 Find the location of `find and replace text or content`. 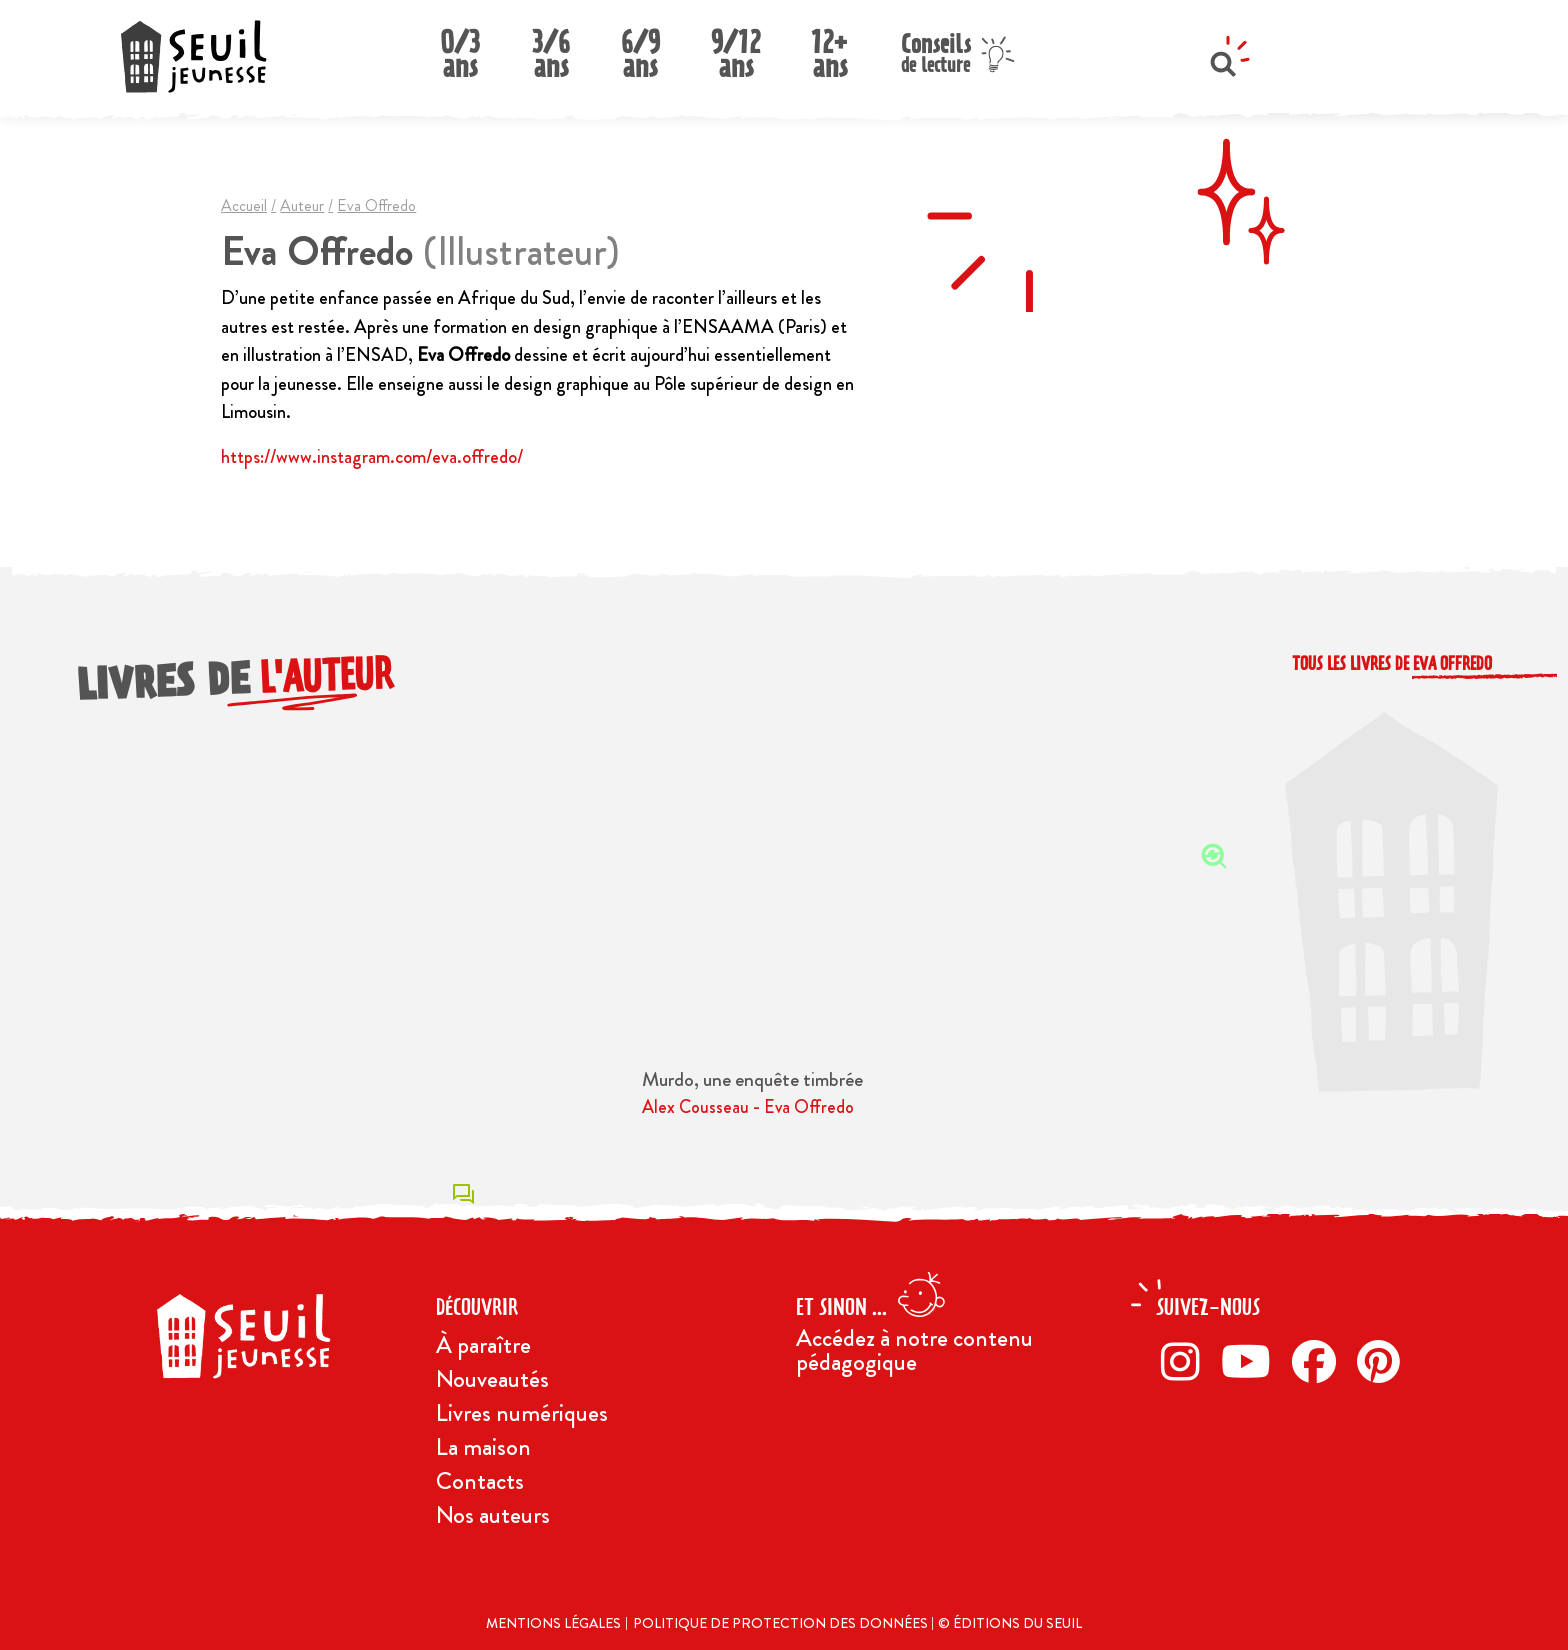

find and replace text or content is located at coordinates (1214, 856).